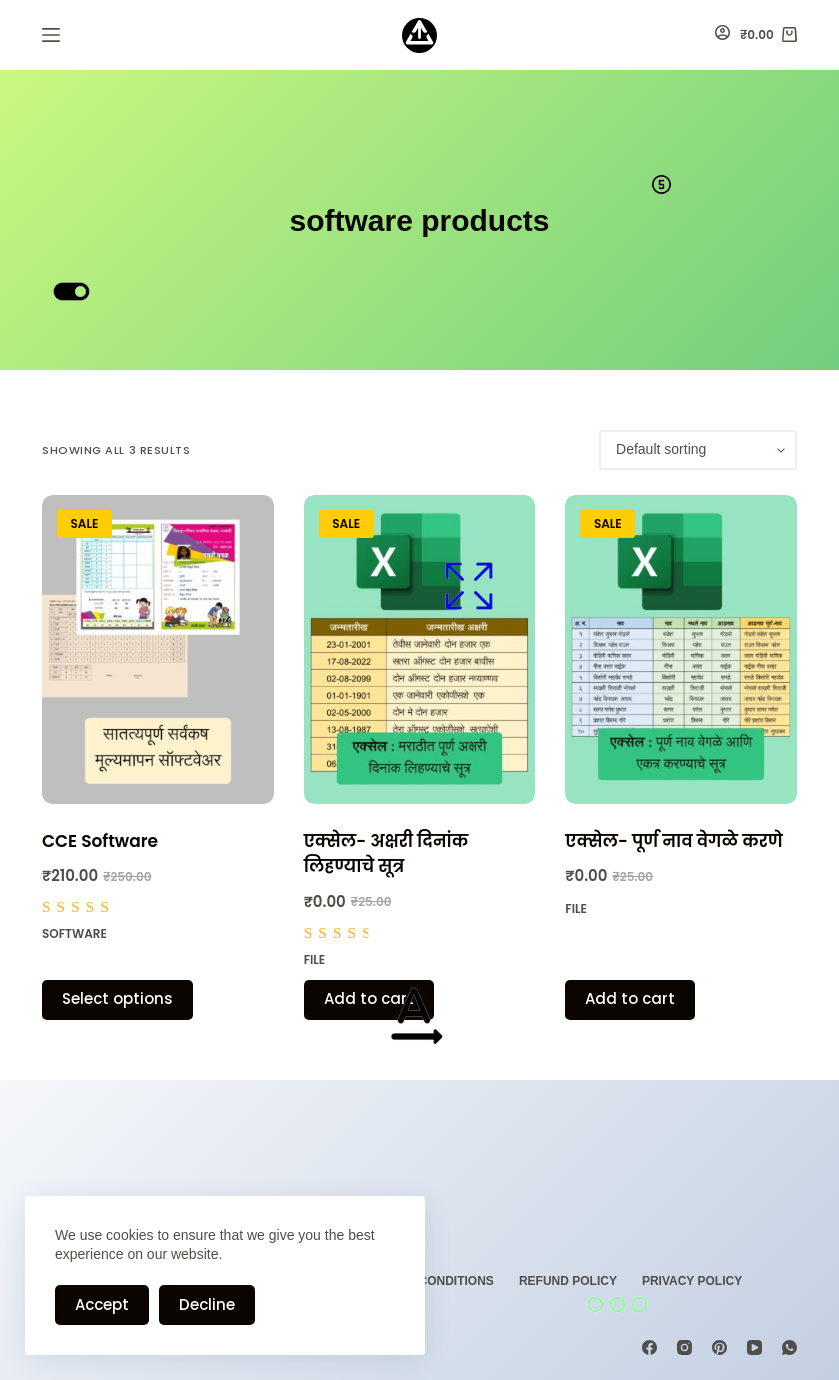 Image resolution: width=839 pixels, height=1380 pixels. Describe the element at coordinates (617, 1304) in the screenshot. I see `open more options menu` at that location.